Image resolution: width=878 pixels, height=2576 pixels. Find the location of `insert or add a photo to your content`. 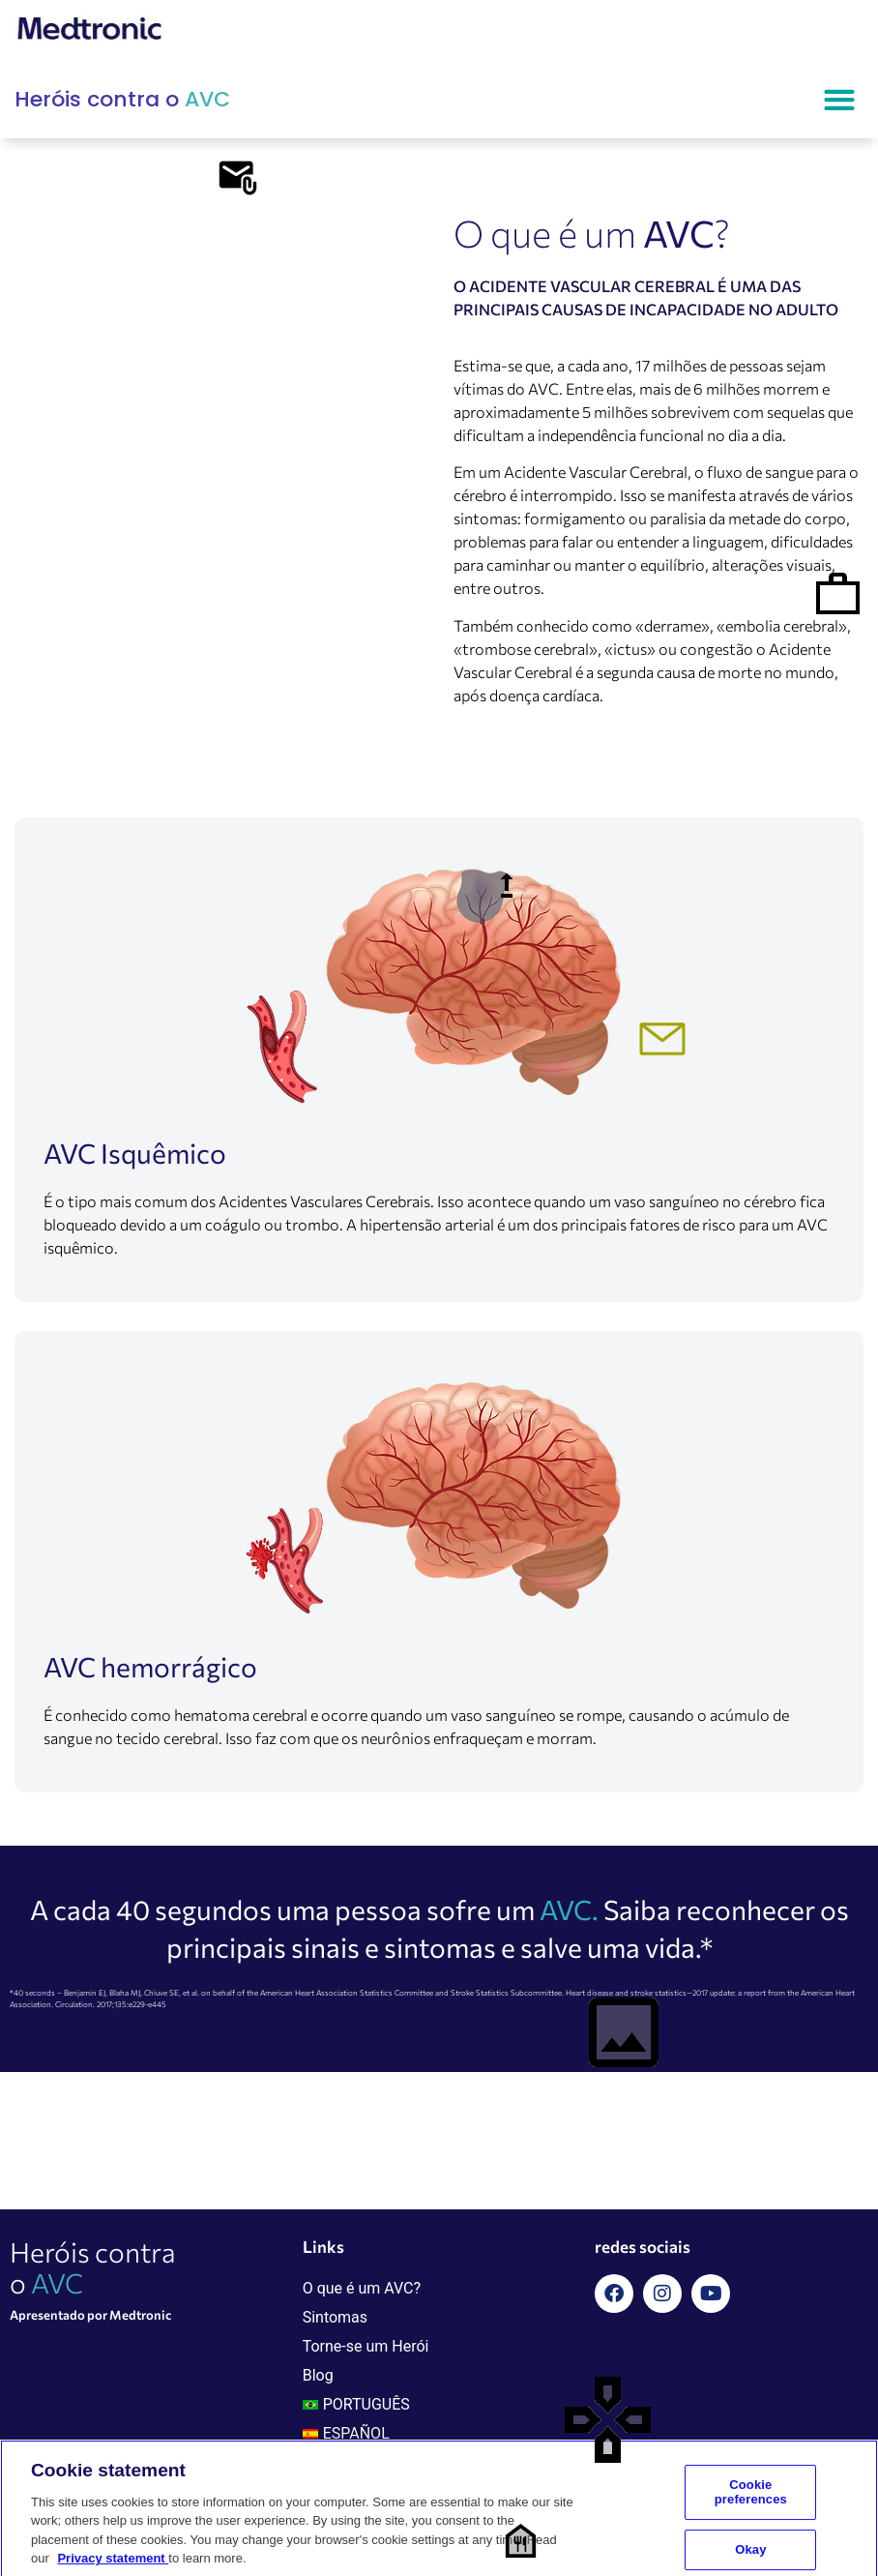

insert or add a photo to your content is located at coordinates (624, 2032).